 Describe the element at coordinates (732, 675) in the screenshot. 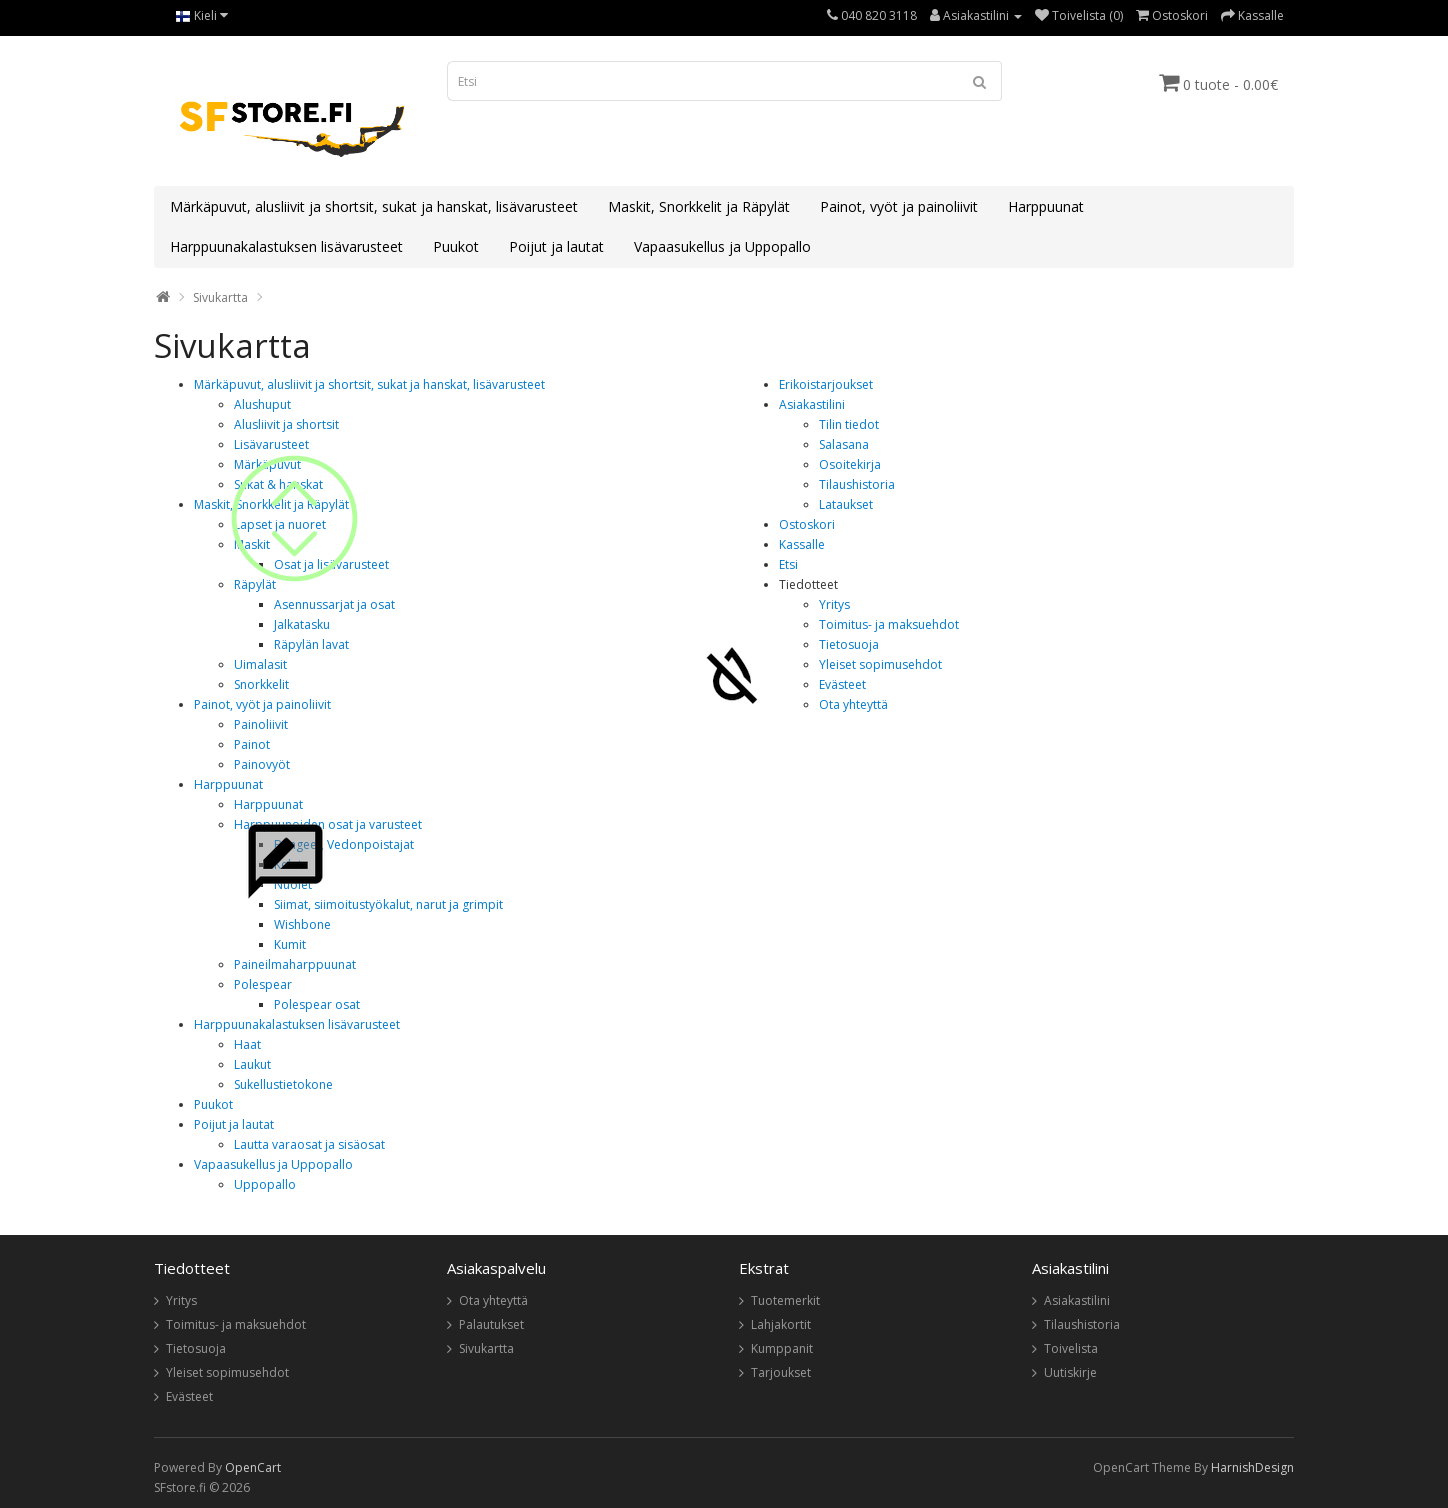

I see `reset or clear text color formatting` at that location.